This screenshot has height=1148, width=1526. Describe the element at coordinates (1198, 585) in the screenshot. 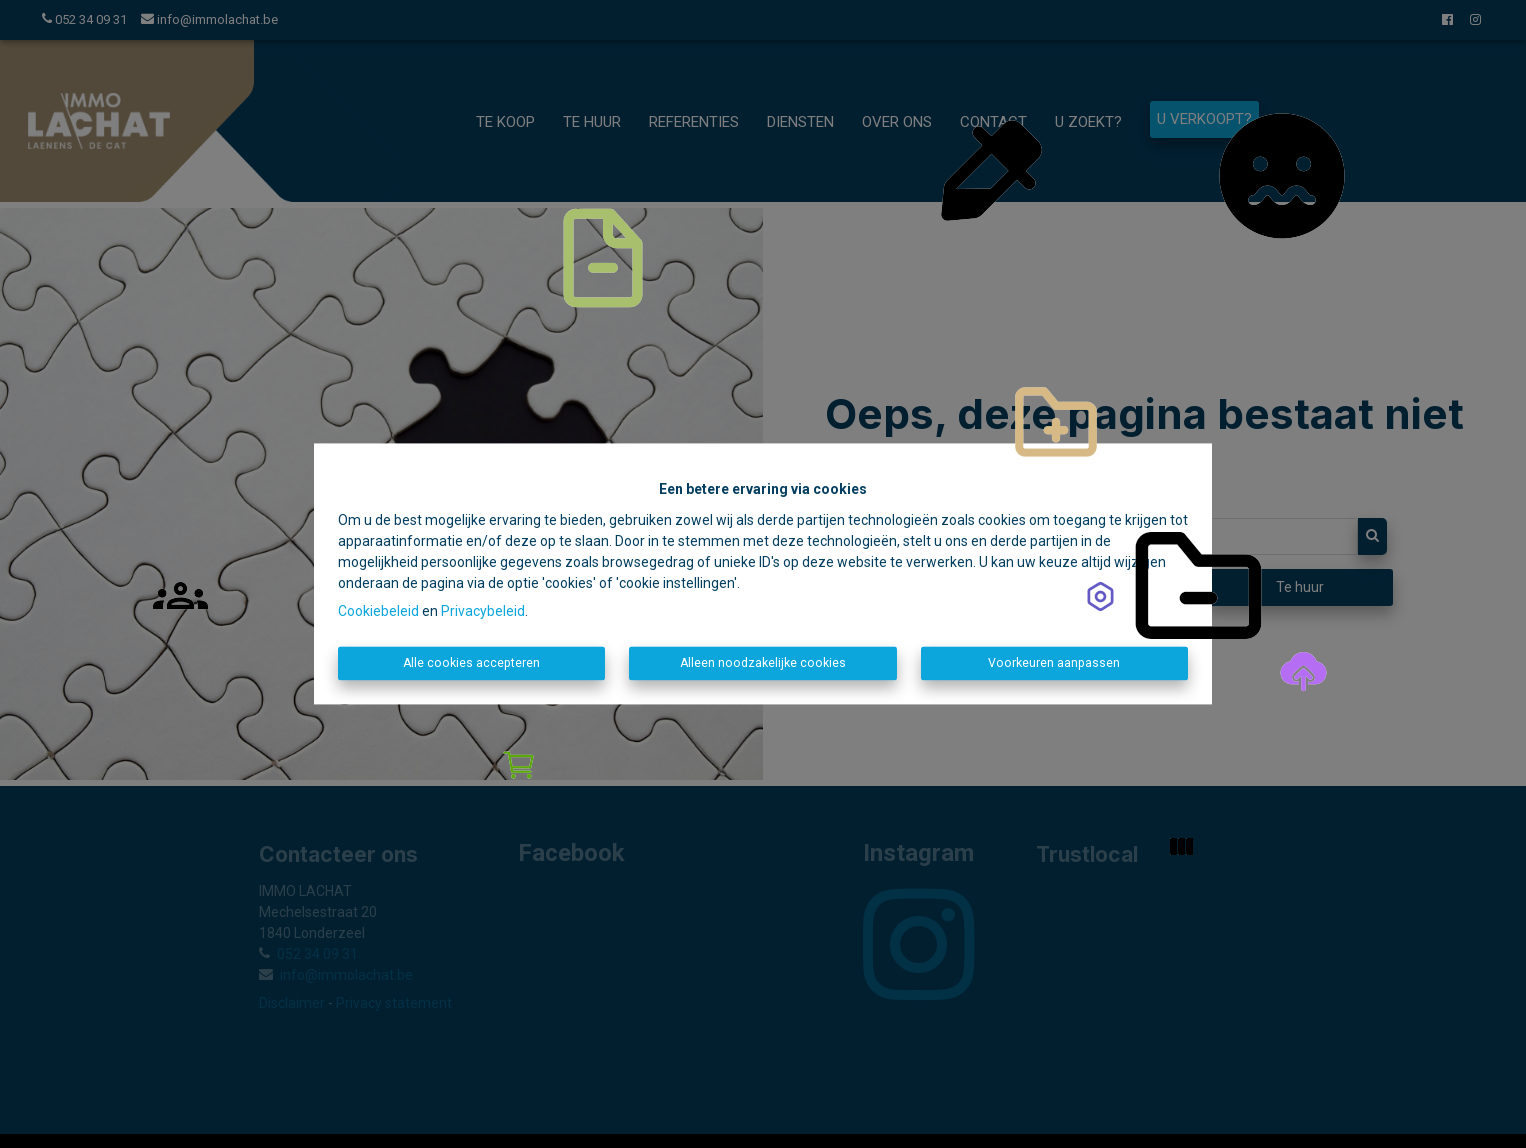

I see `remove a folder` at that location.